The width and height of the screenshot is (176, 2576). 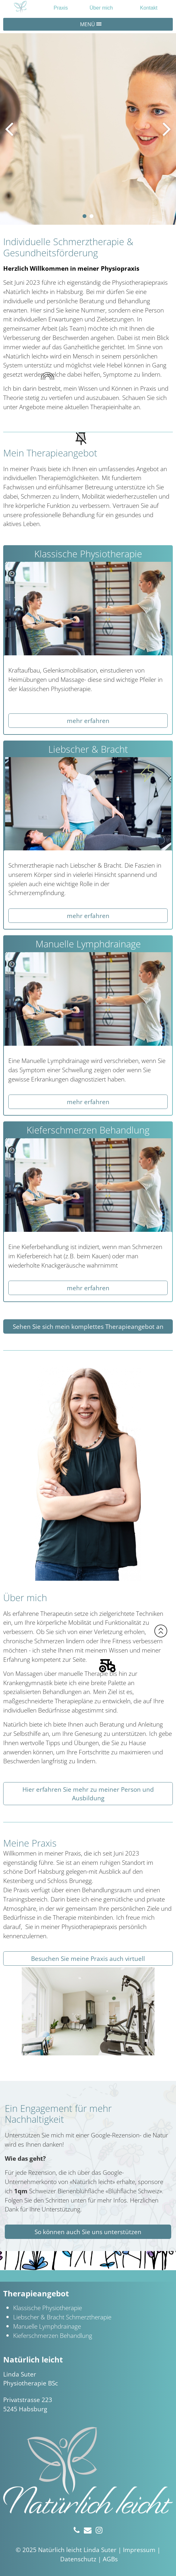 What do you see at coordinates (81, 438) in the screenshot?
I see `unpin this item` at bounding box center [81, 438].